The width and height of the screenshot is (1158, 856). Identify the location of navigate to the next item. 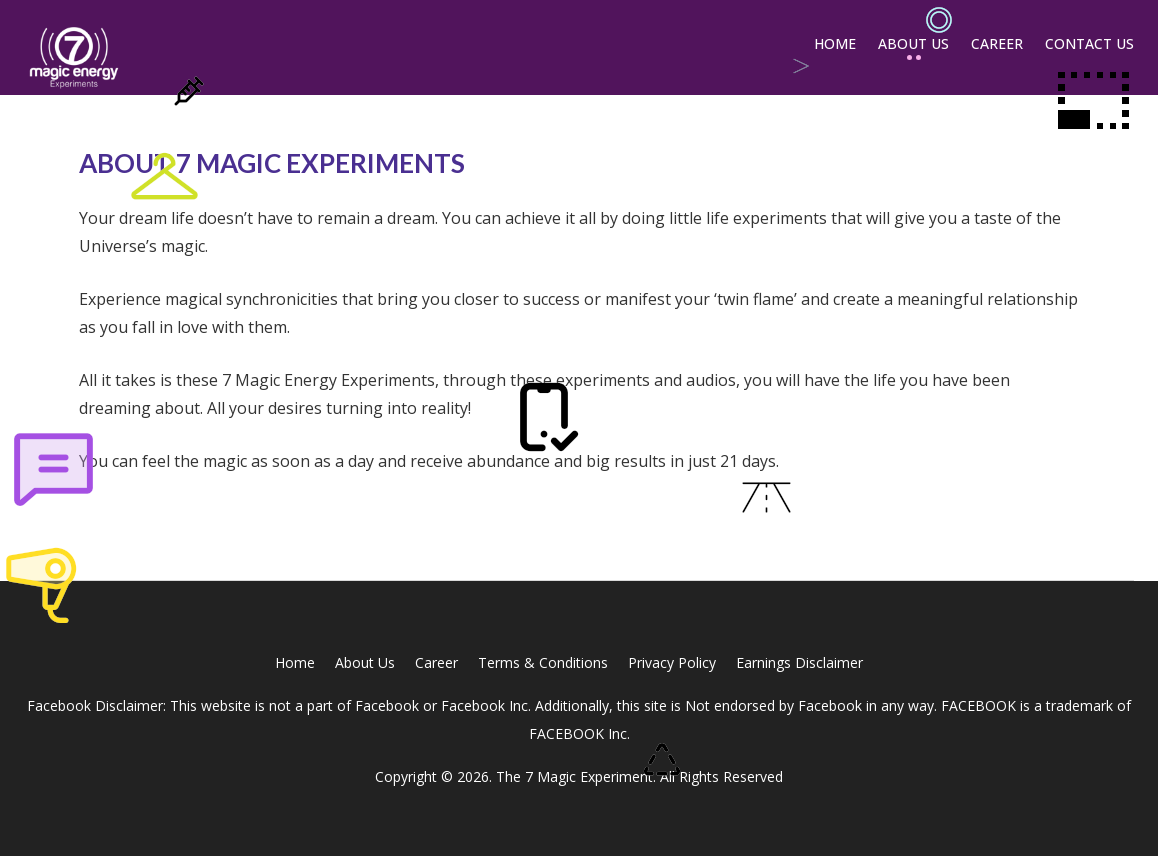
(800, 66).